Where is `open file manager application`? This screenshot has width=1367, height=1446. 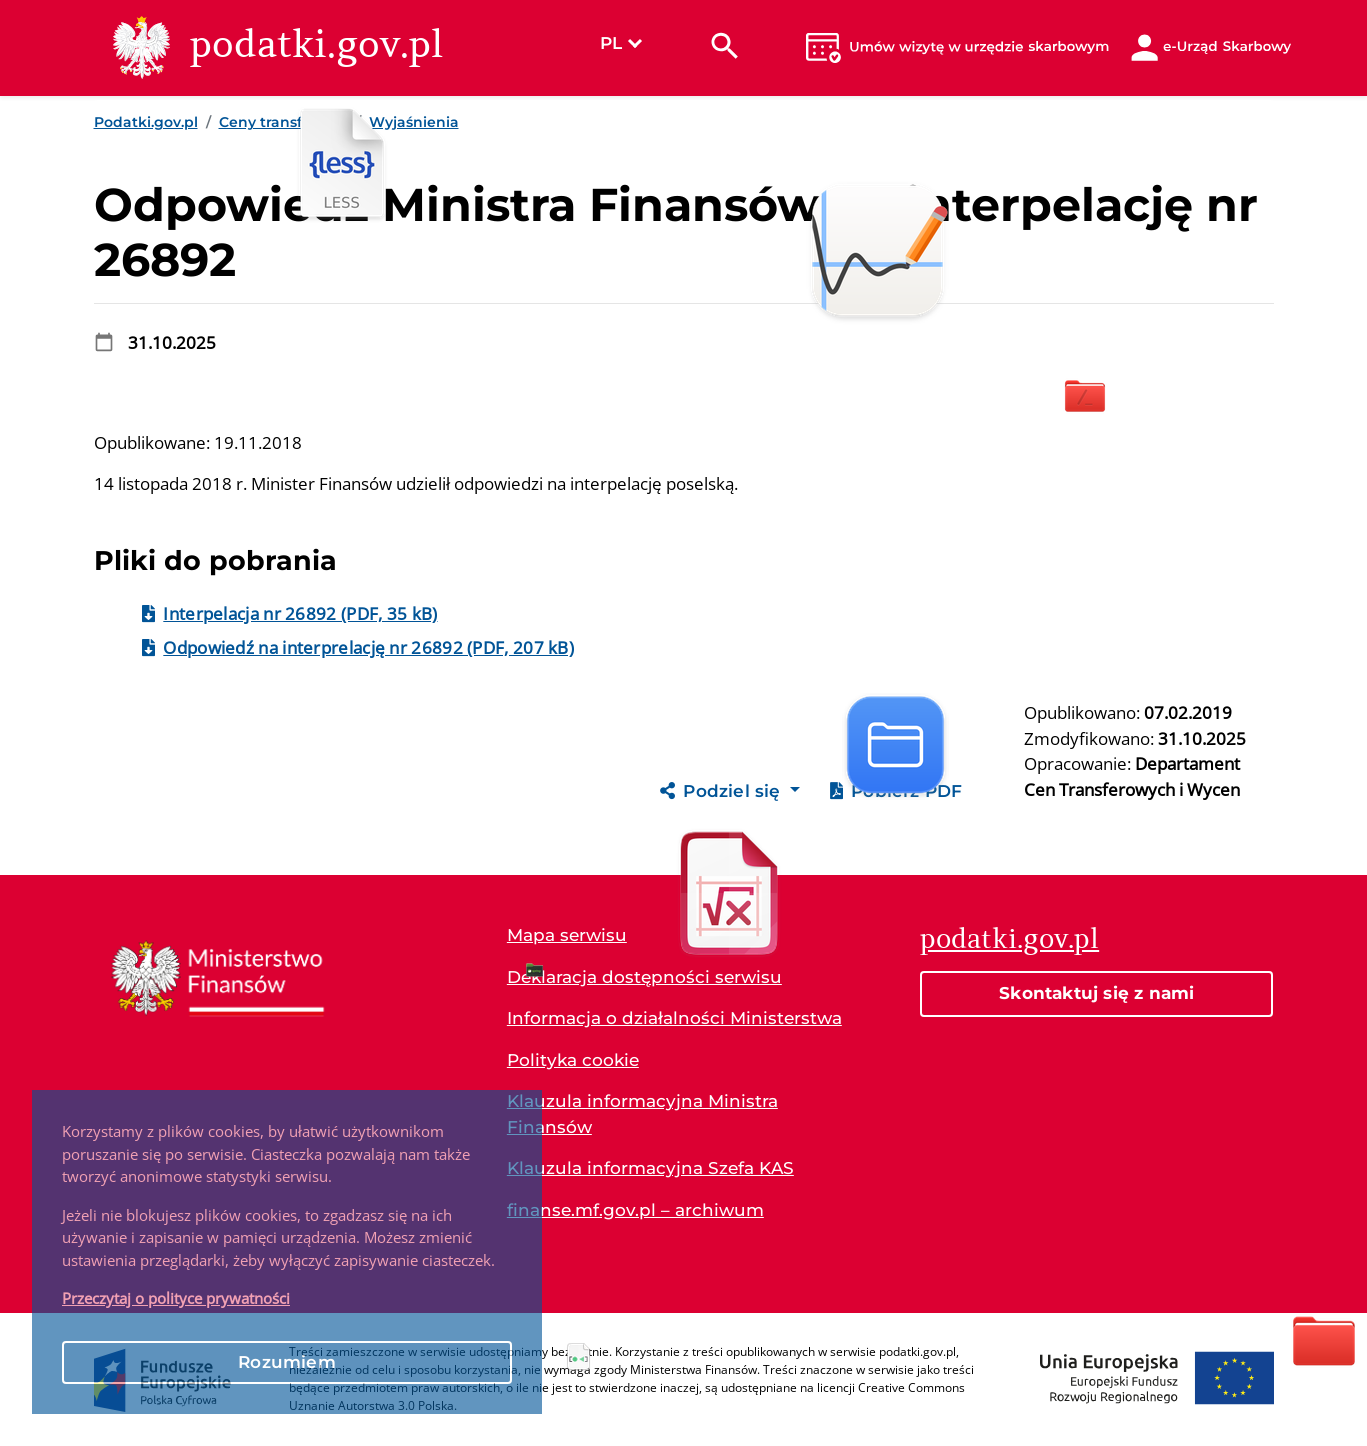
open file manager application is located at coordinates (895, 746).